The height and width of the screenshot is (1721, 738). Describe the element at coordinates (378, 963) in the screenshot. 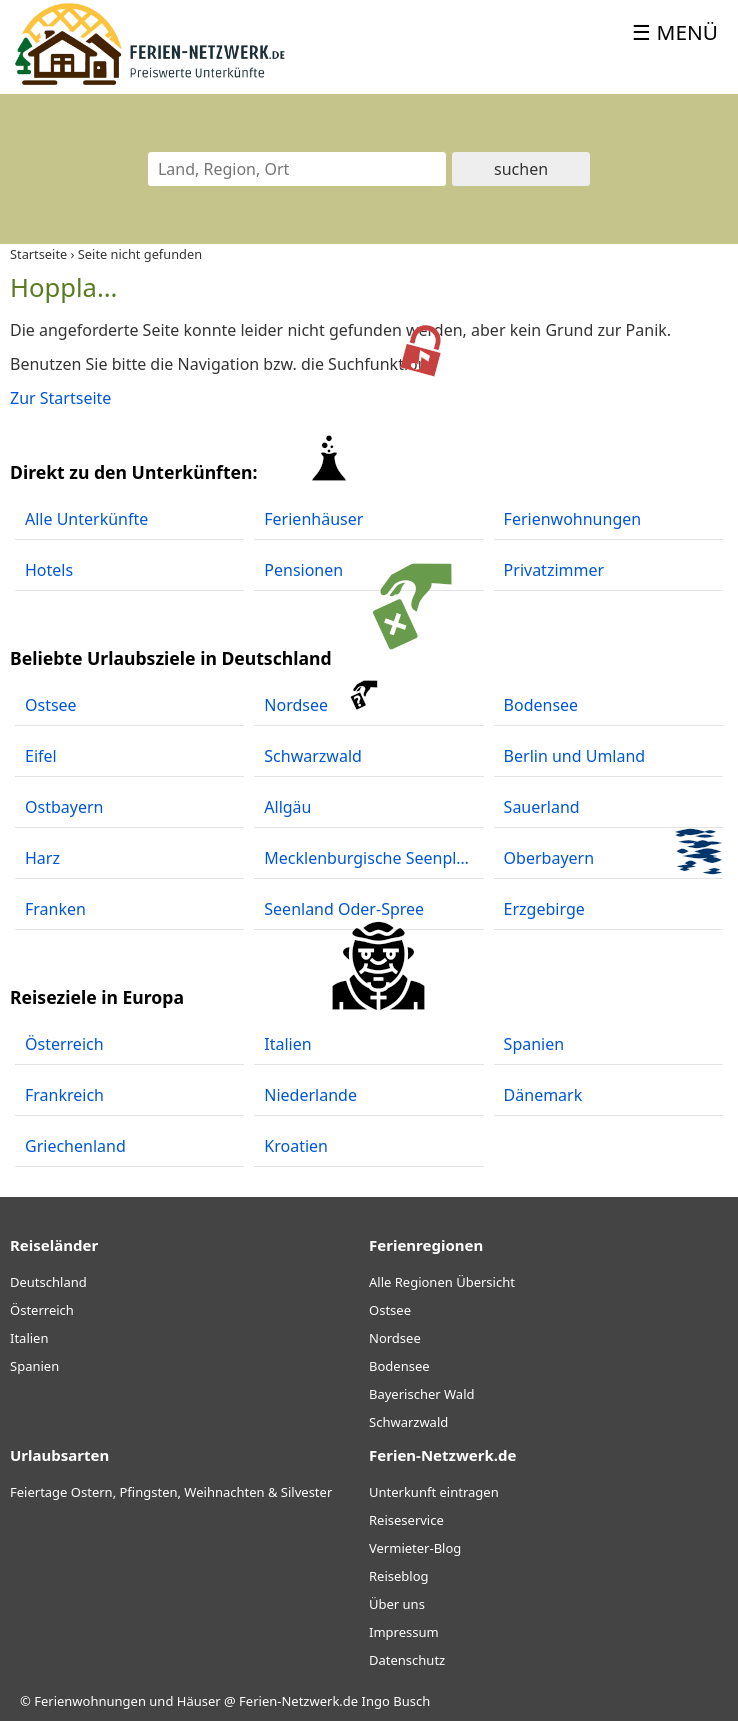

I see `select monk character class` at that location.